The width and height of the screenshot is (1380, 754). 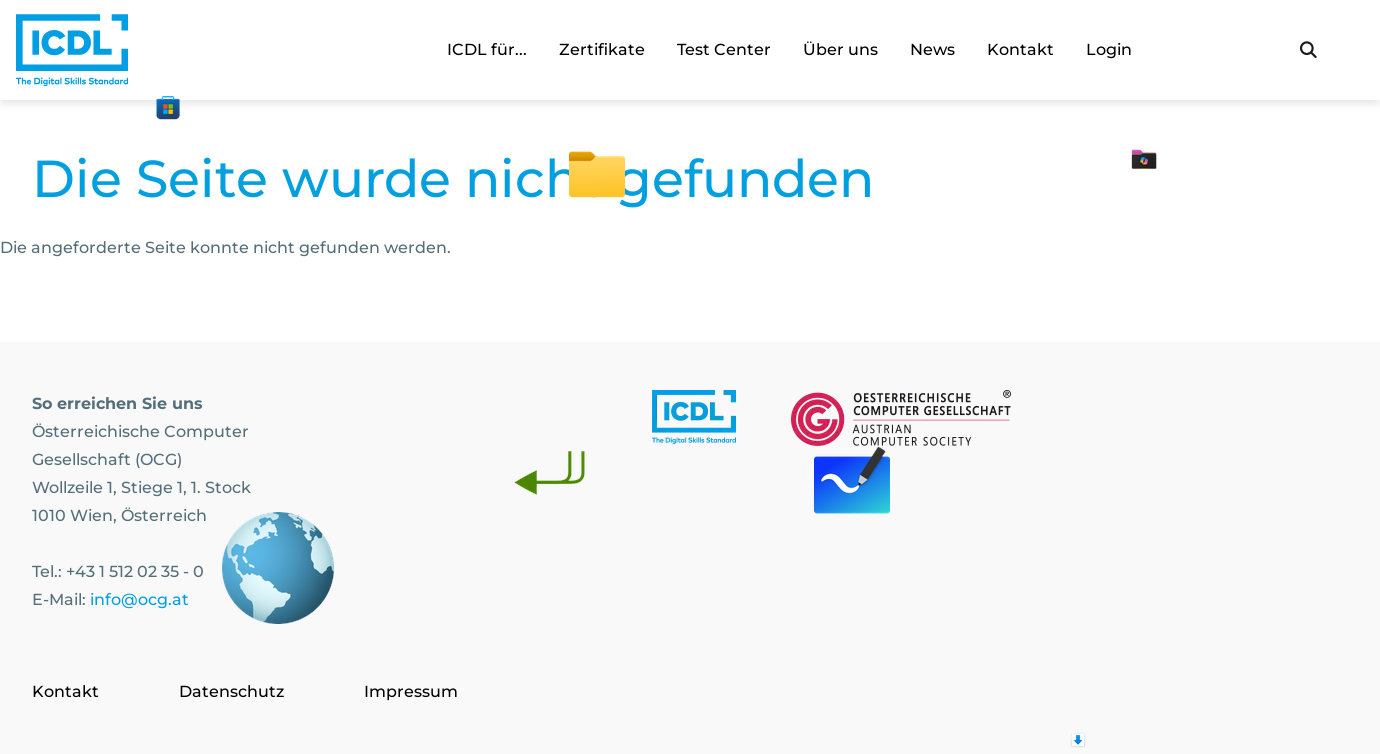 I want to click on download a file or content, so click(x=1078, y=740).